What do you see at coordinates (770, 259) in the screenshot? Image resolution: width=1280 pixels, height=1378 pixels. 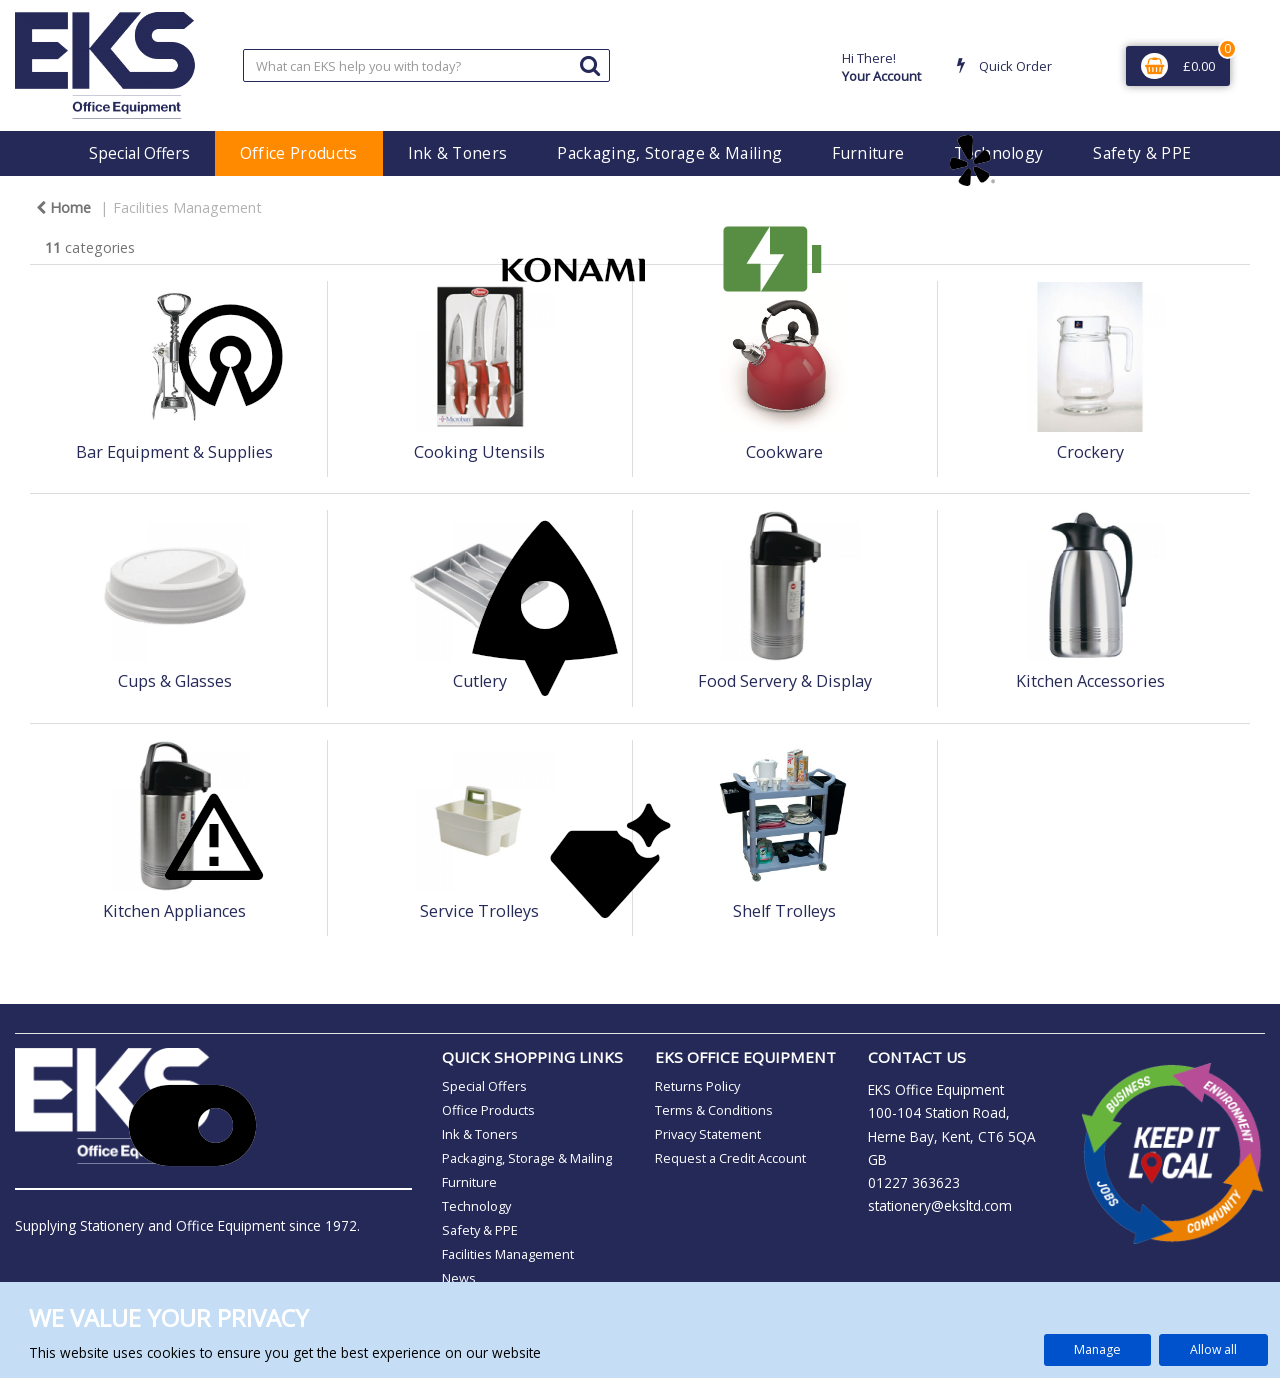 I see `indicates battery is currently charging` at bounding box center [770, 259].